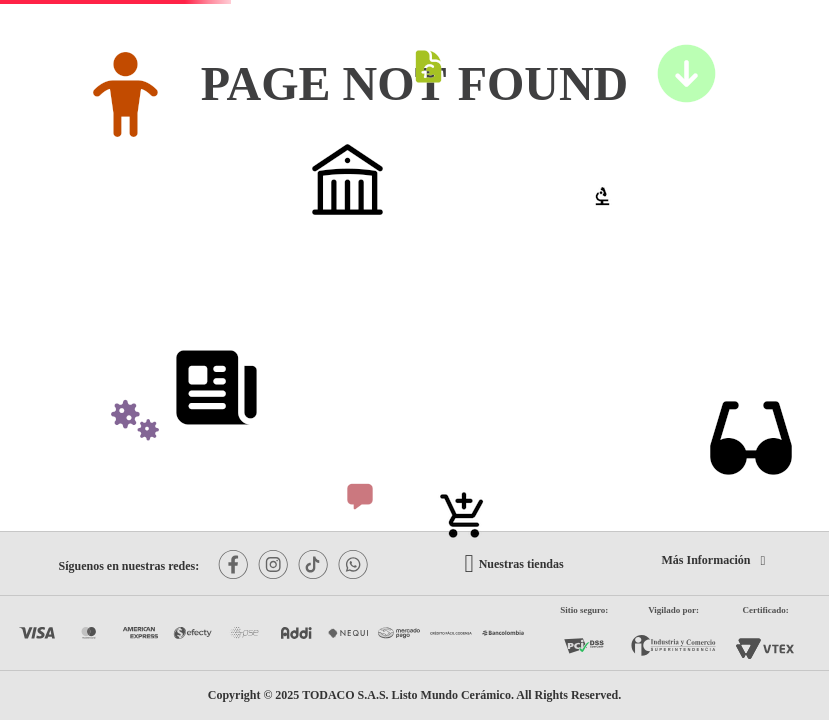  I want to click on access biotech or laboratory features, so click(602, 196).